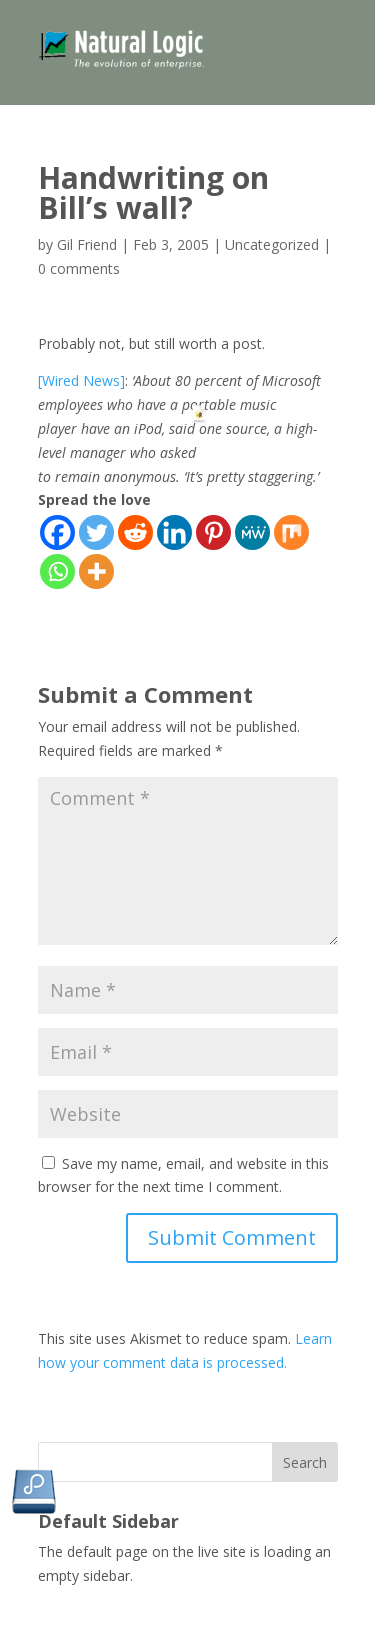 The image size is (375, 1645). I want to click on open an augmented reality file or object, so click(199, 414).